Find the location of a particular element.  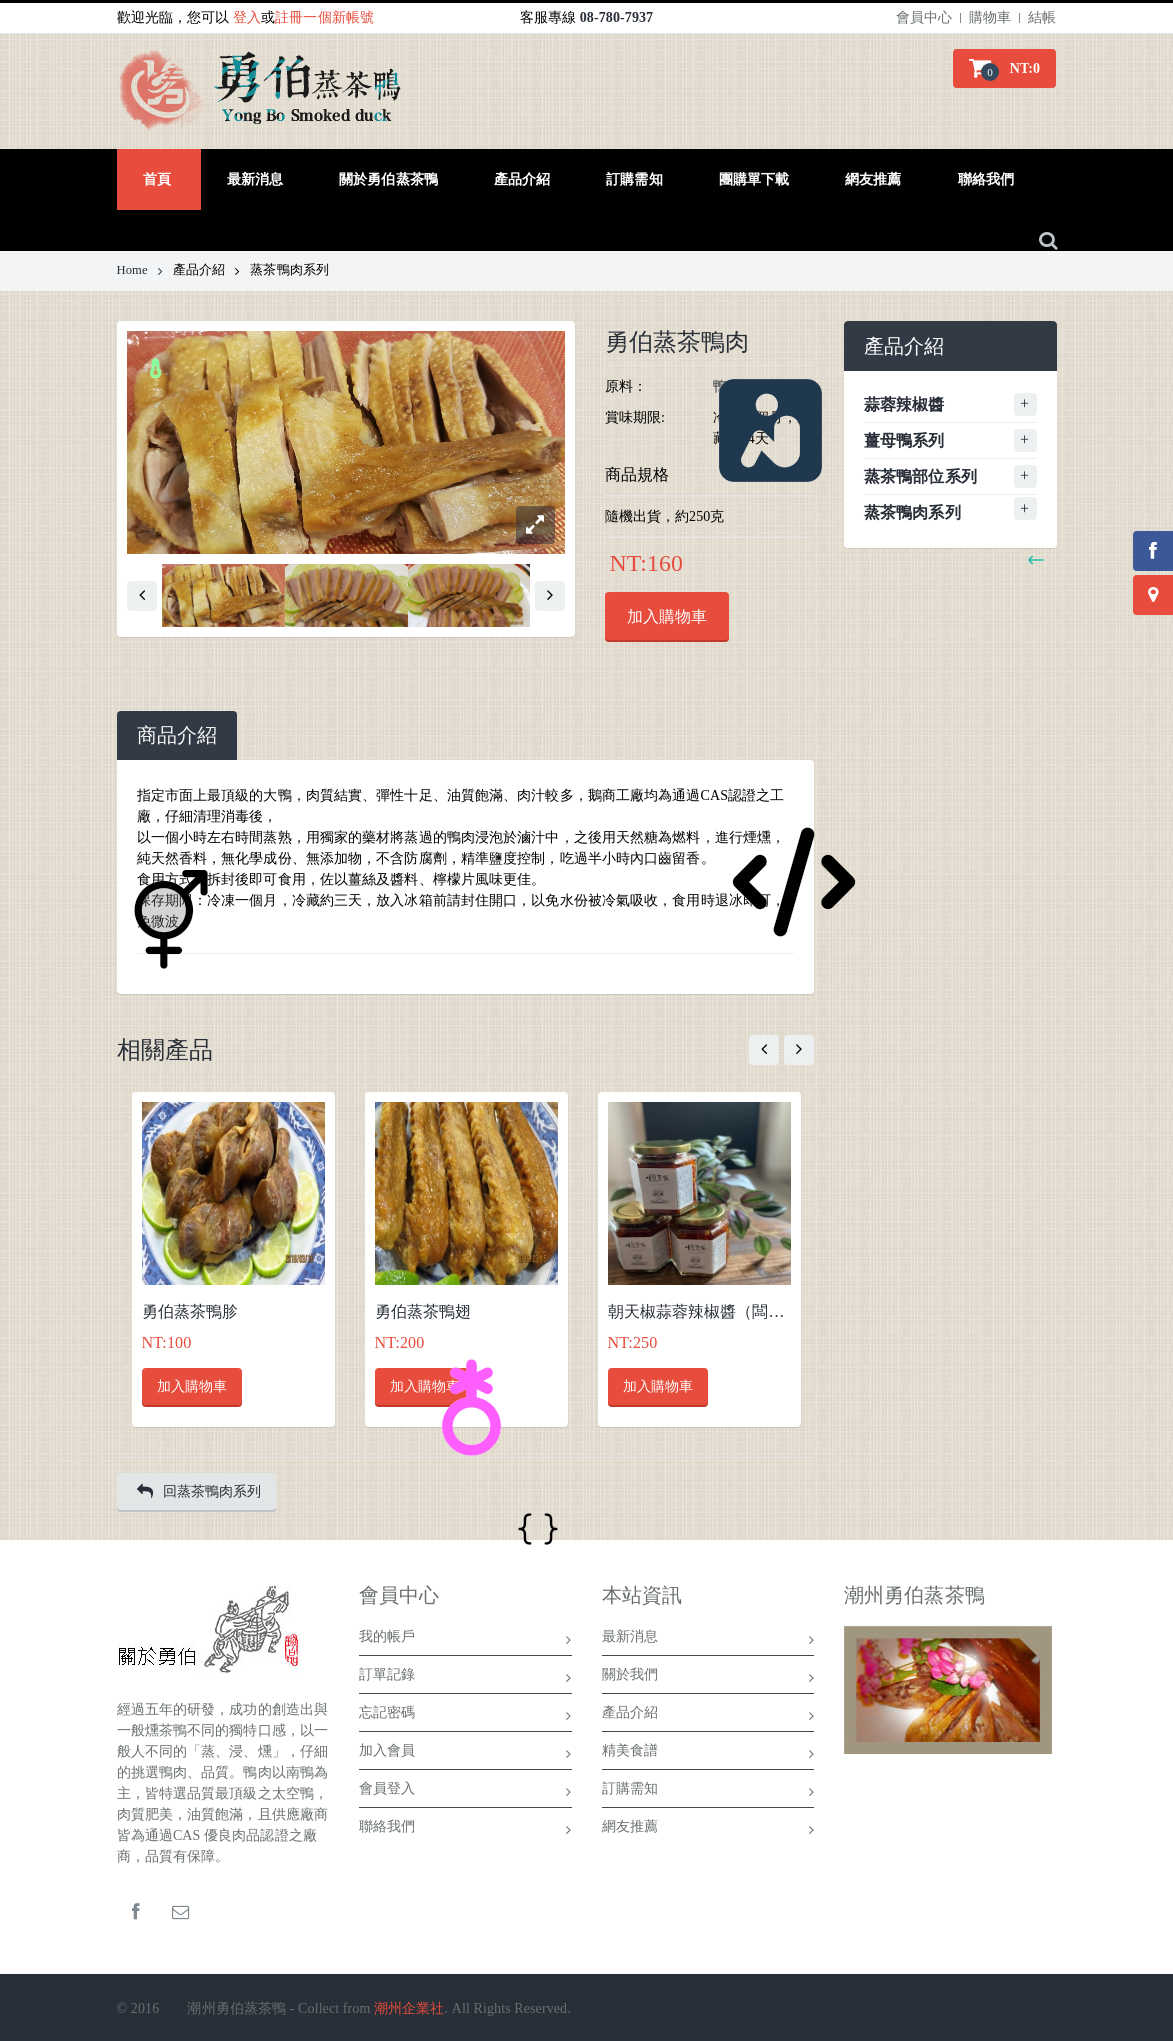

indicates moderate or medium temperature is located at coordinates (155, 368).